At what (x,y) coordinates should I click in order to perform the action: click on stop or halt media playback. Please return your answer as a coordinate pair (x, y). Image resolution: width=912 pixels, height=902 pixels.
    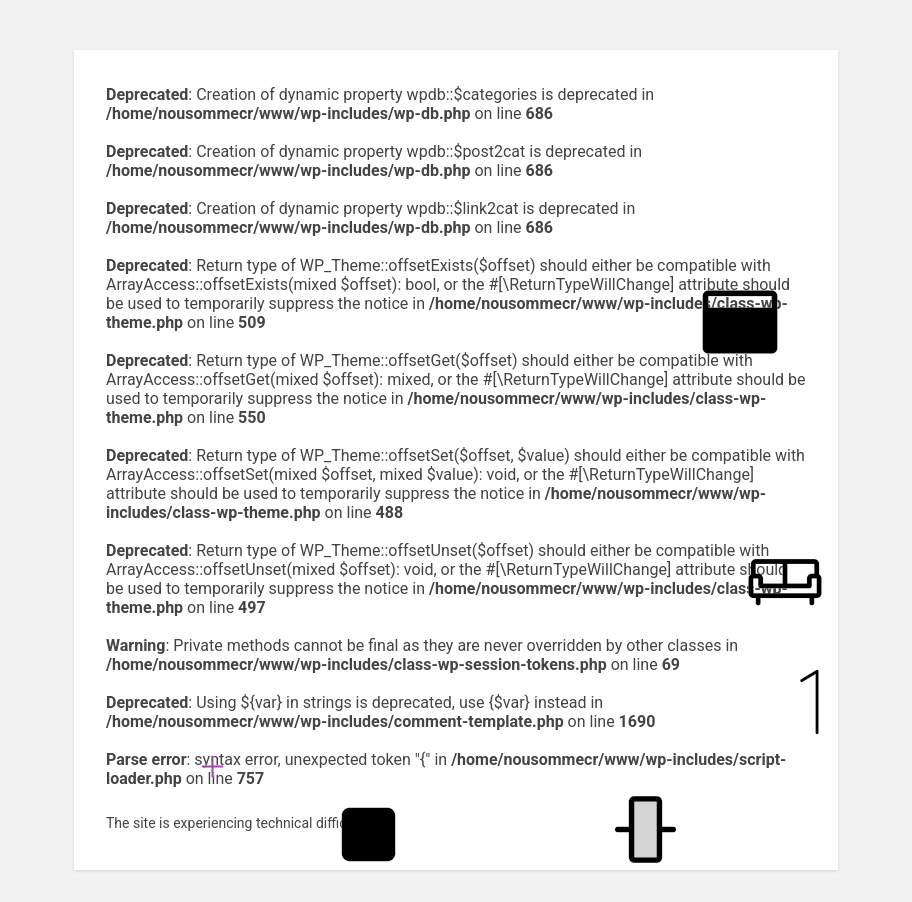
    Looking at the image, I should click on (368, 834).